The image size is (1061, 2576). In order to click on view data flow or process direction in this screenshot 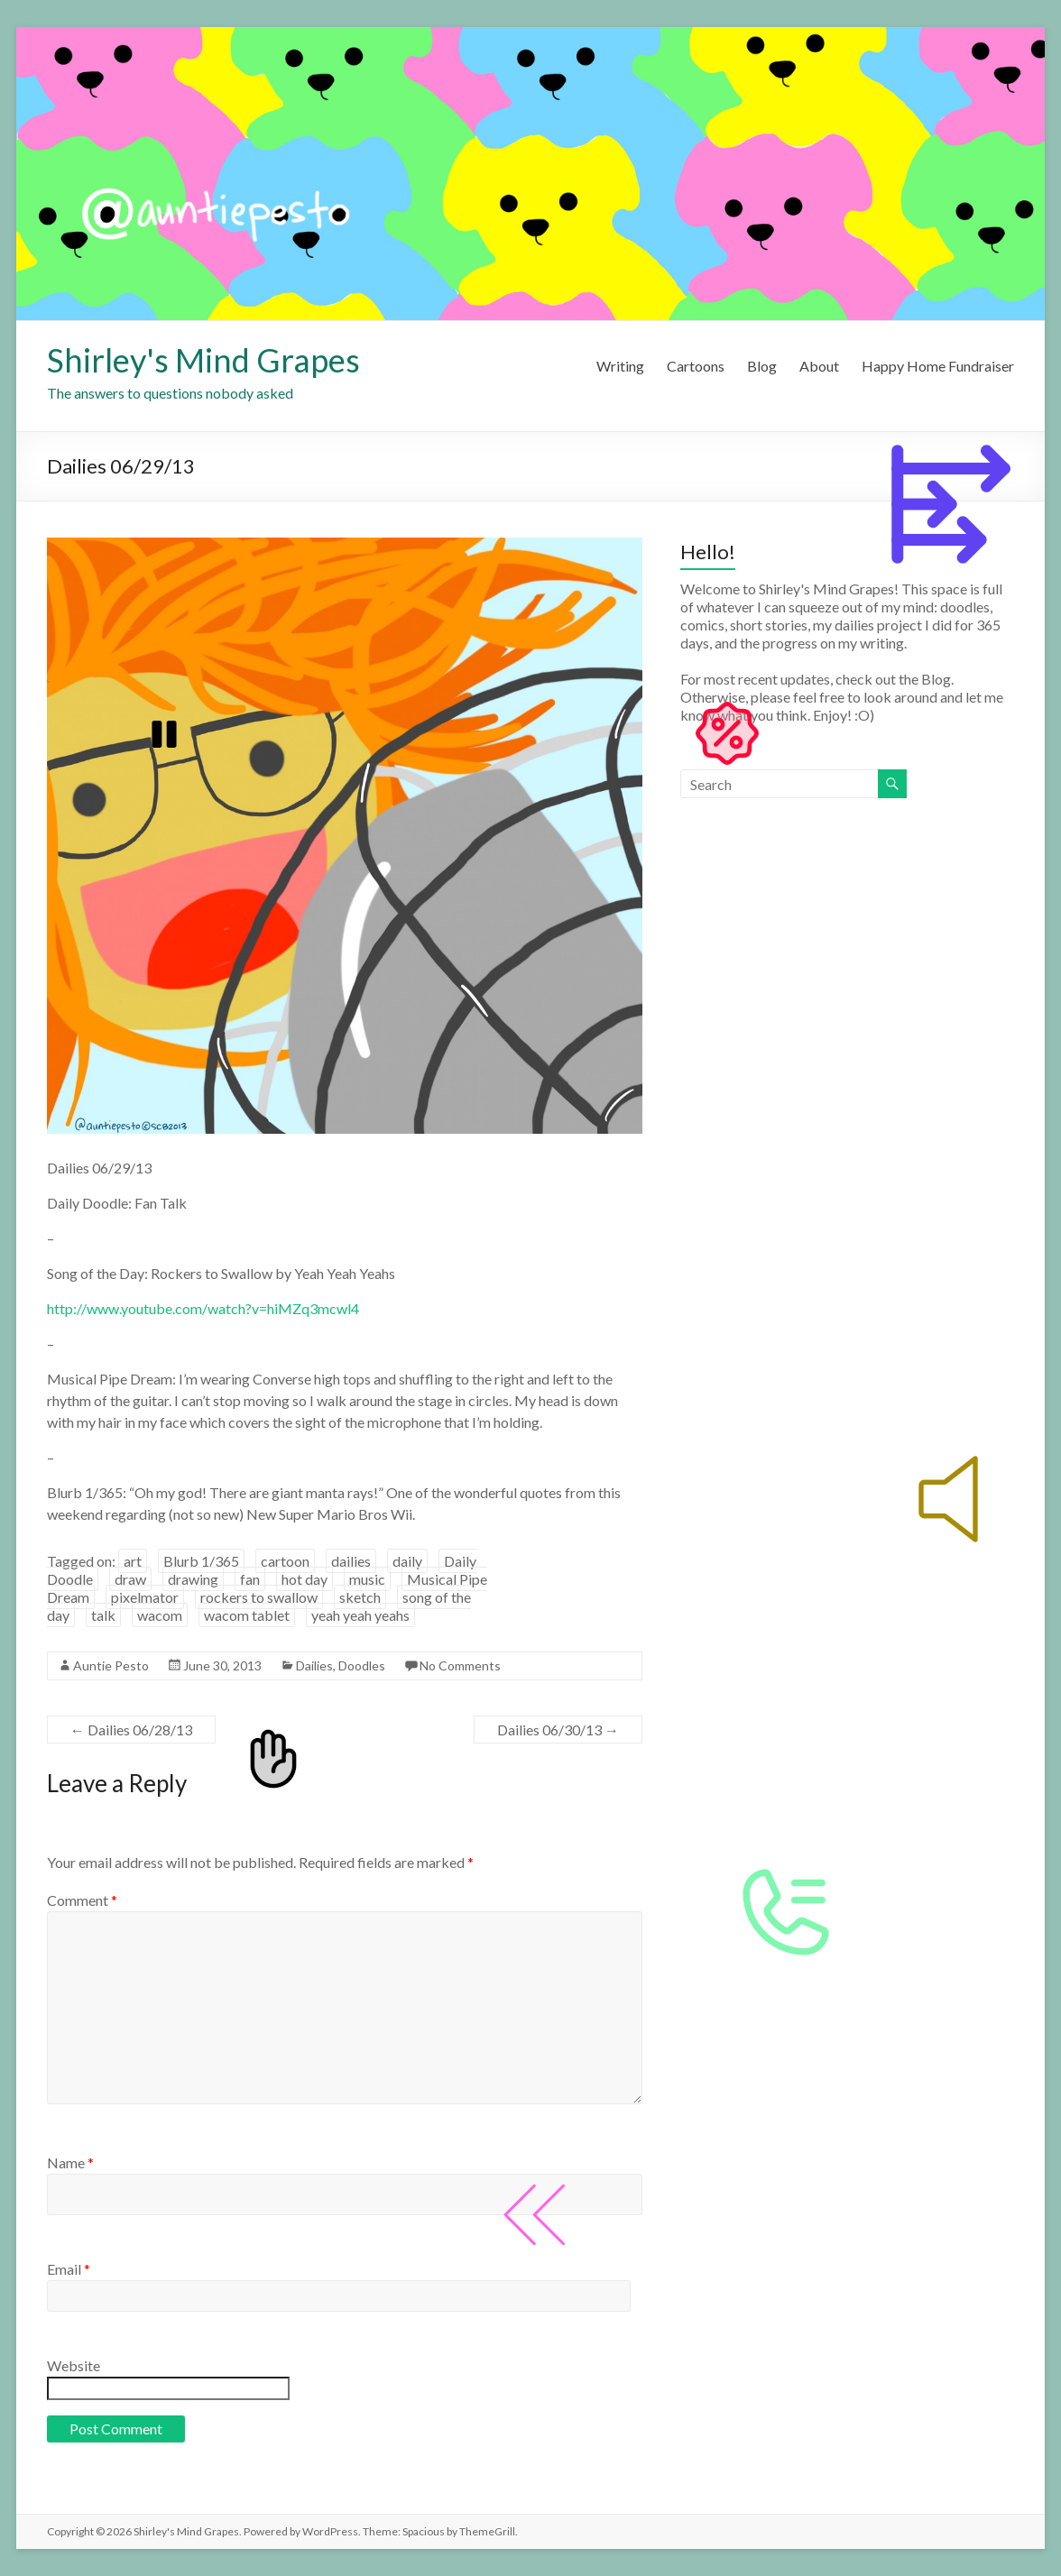, I will do `click(951, 504)`.